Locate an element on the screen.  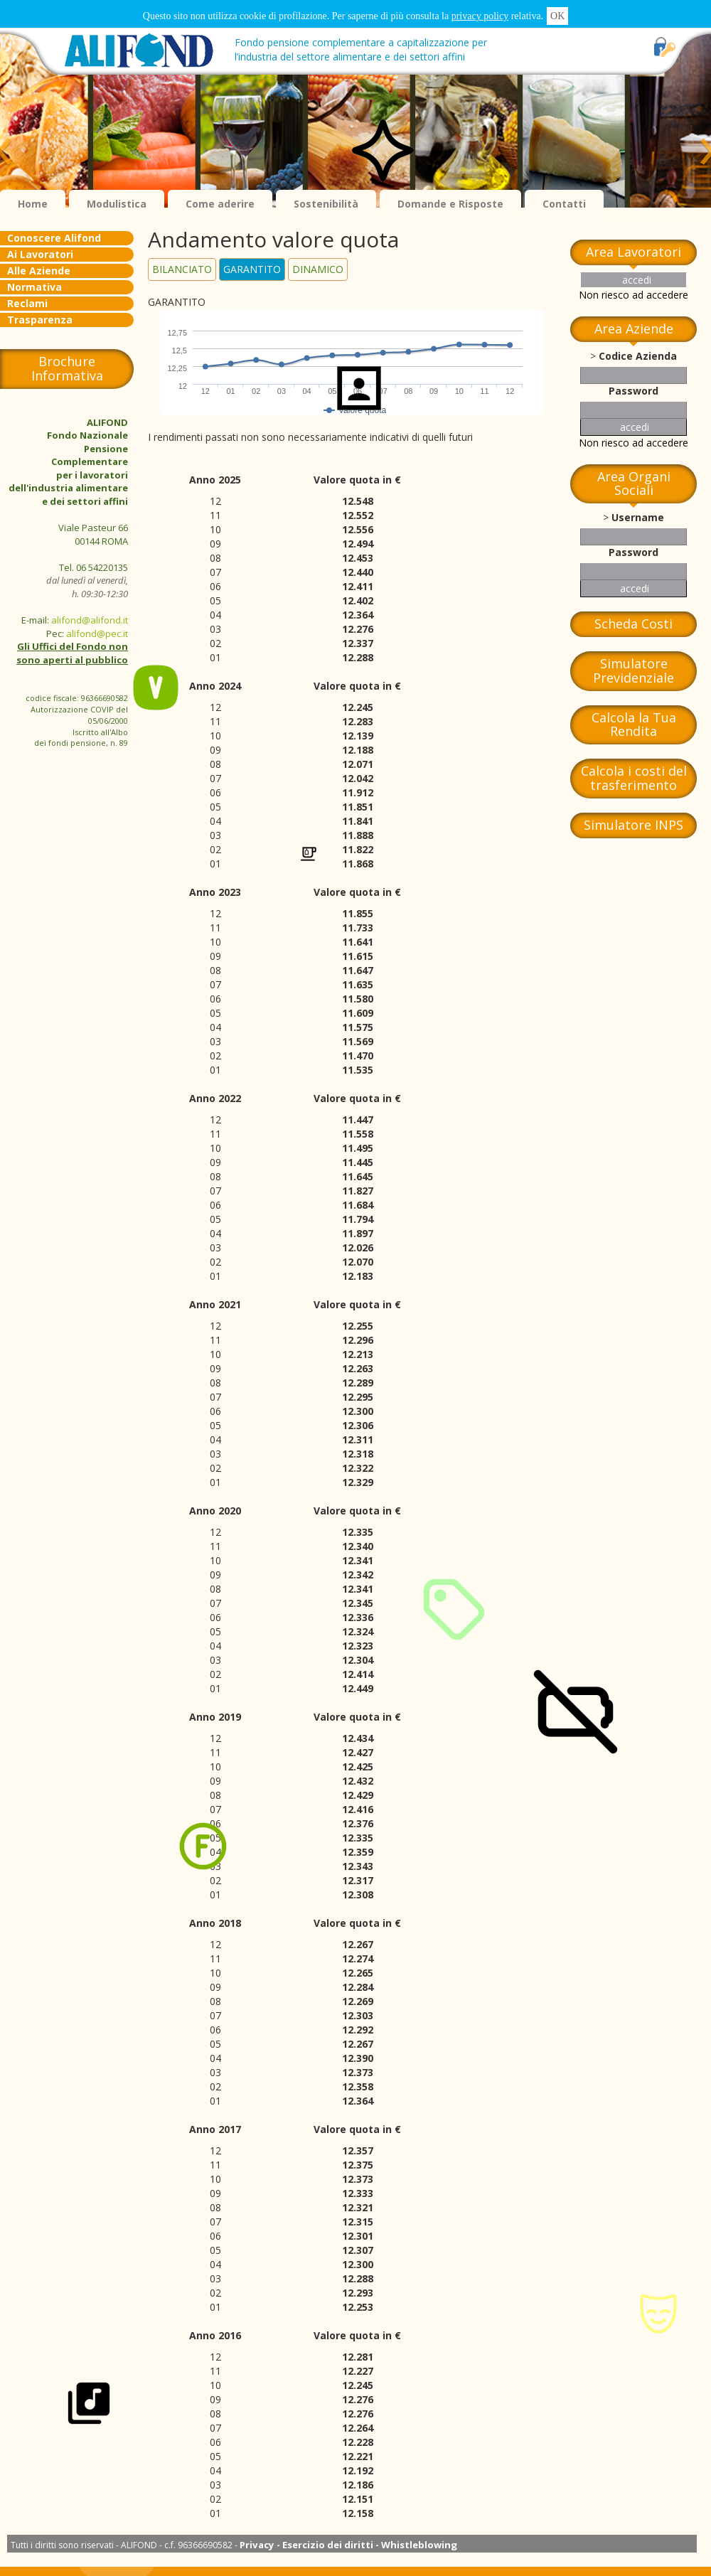
battery unavailable or disconnected is located at coordinates (575, 1711).